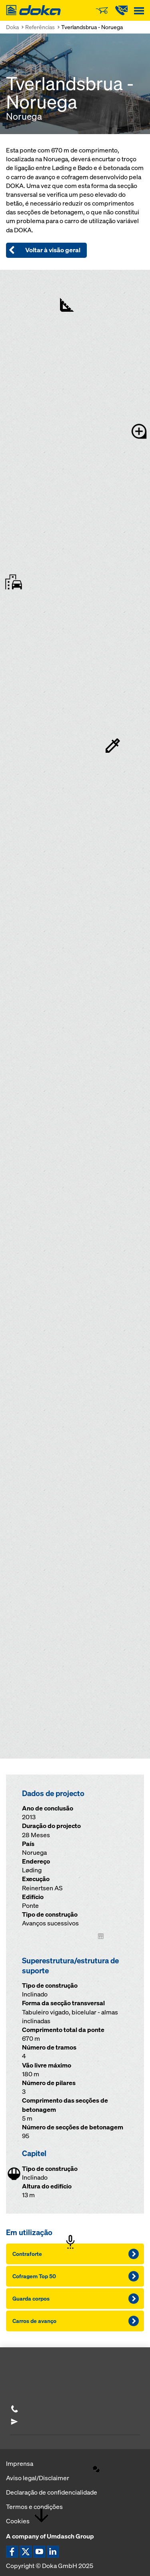  What do you see at coordinates (101, 1936) in the screenshot?
I see `open music or piano app` at bounding box center [101, 1936].